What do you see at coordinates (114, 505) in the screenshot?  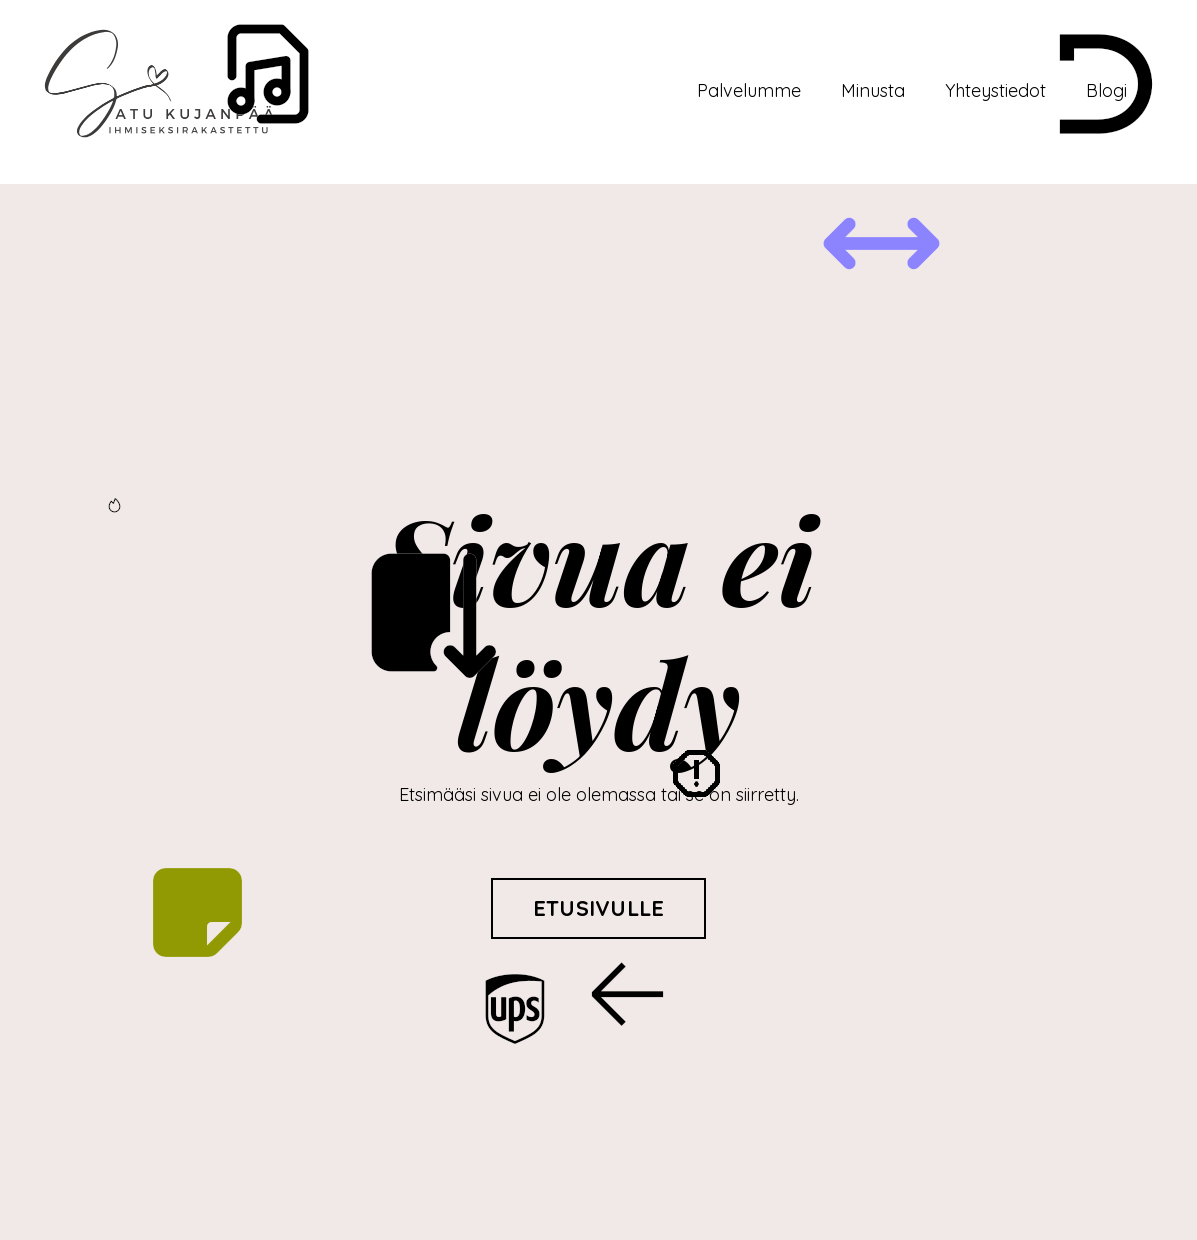 I see `indicates trending or hot content` at bounding box center [114, 505].